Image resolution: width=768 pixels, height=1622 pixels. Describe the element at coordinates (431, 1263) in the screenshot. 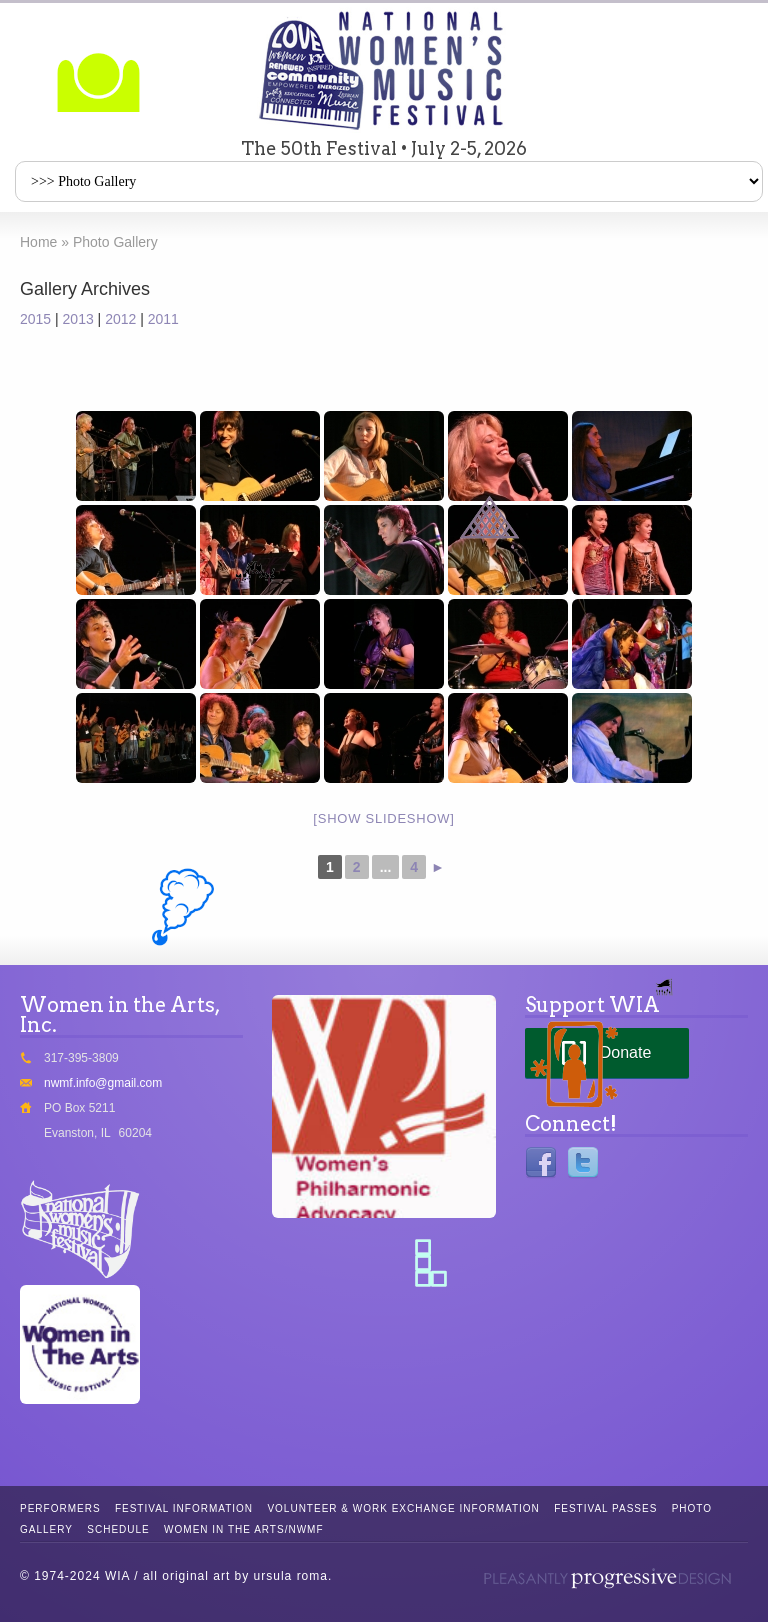

I see `indicates an L-shaped tetromino piece in a puzzle game` at that location.